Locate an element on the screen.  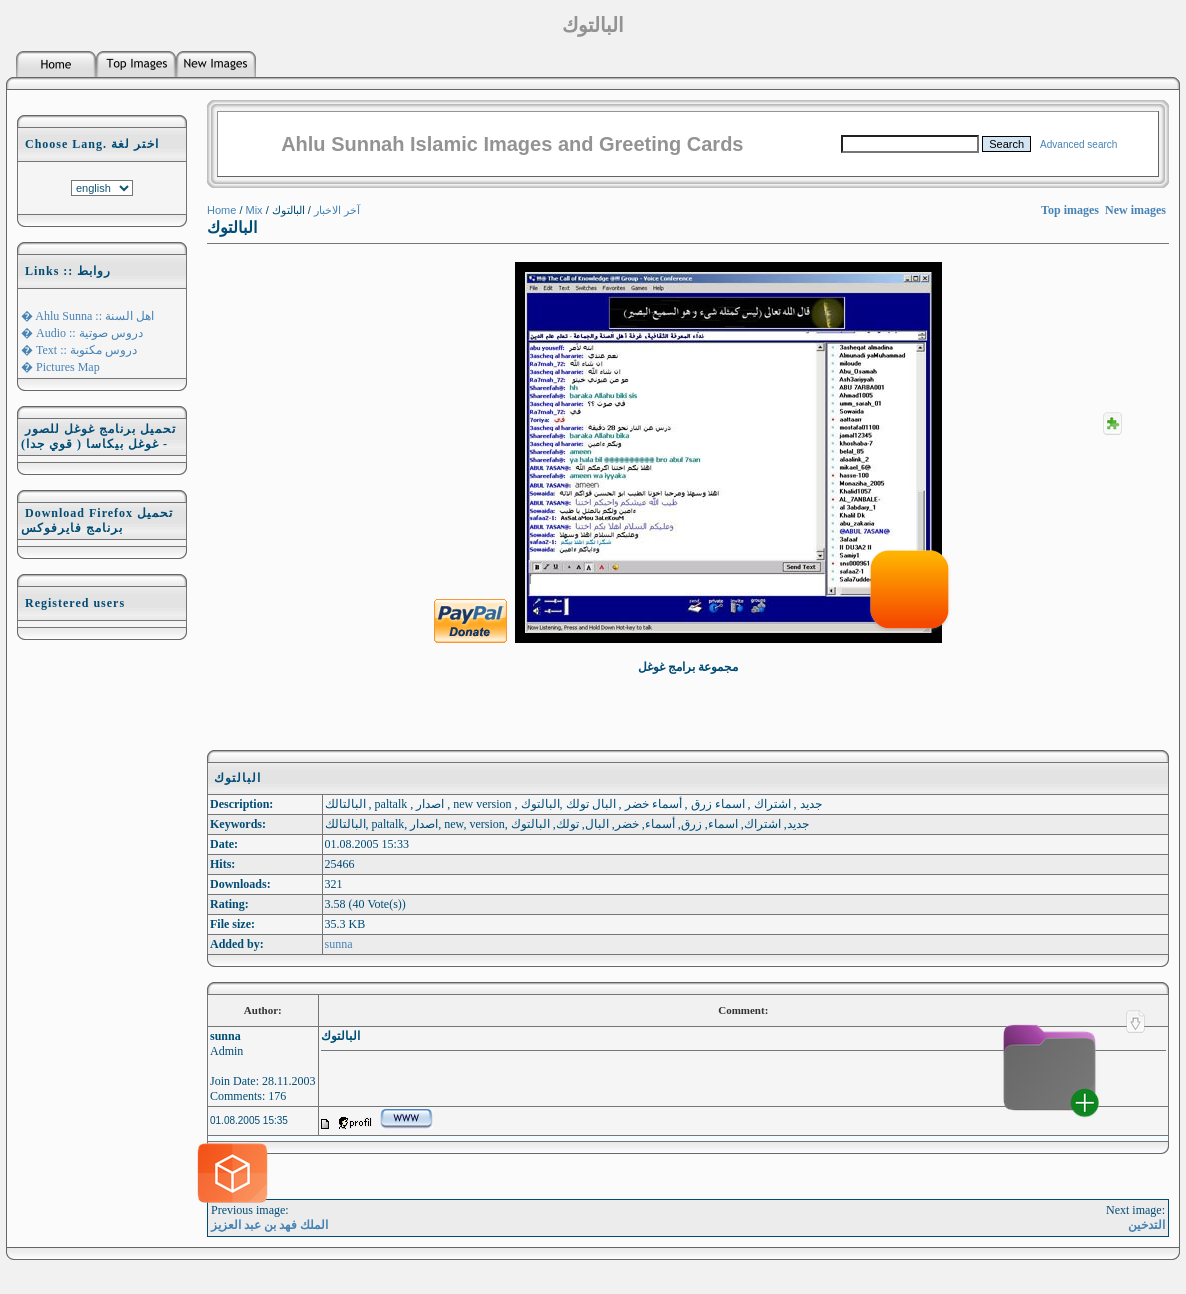
create a new folder is located at coordinates (1049, 1067).